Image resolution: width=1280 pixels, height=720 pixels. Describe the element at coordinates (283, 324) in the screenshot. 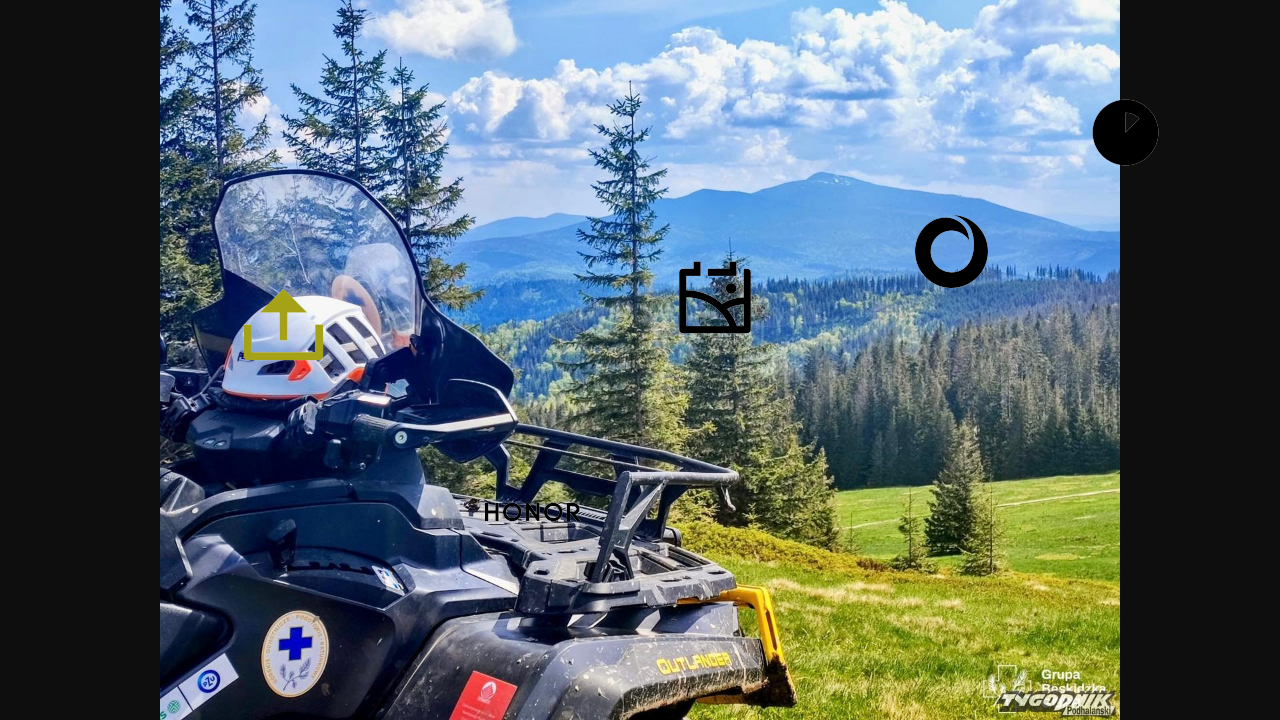

I see `upload a file or document` at that location.